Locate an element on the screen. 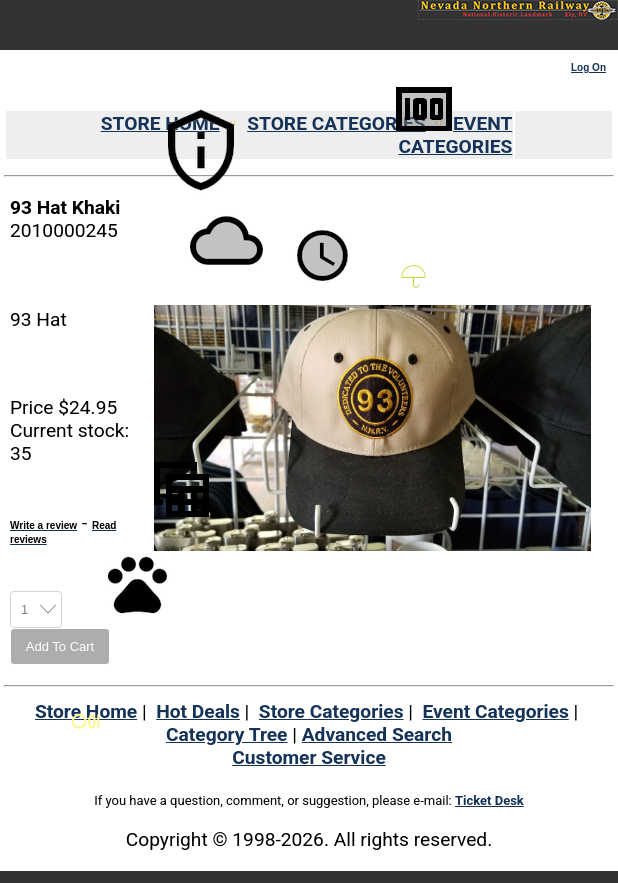 The image size is (618, 883). indicates weather protection or rain forecast is located at coordinates (413, 276).